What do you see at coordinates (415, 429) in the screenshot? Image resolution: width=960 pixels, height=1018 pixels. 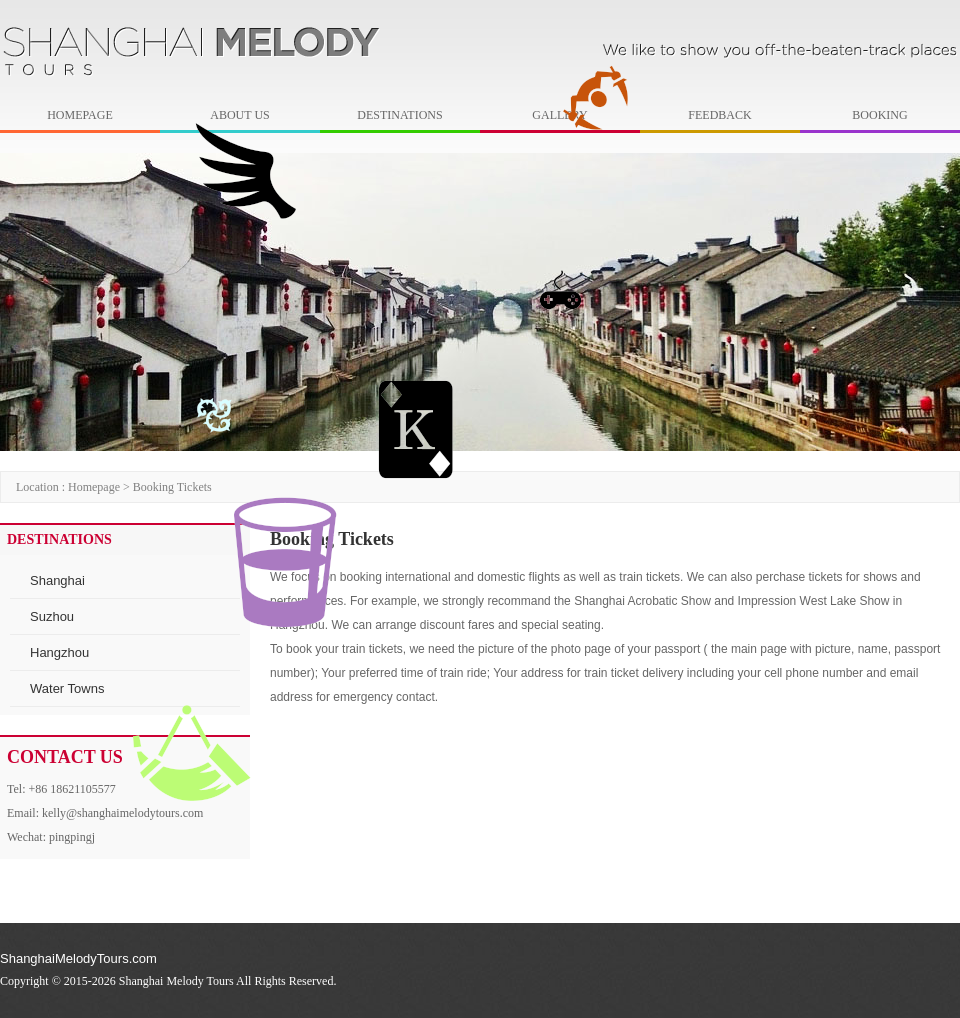 I see `king of diamonds playing card` at bounding box center [415, 429].